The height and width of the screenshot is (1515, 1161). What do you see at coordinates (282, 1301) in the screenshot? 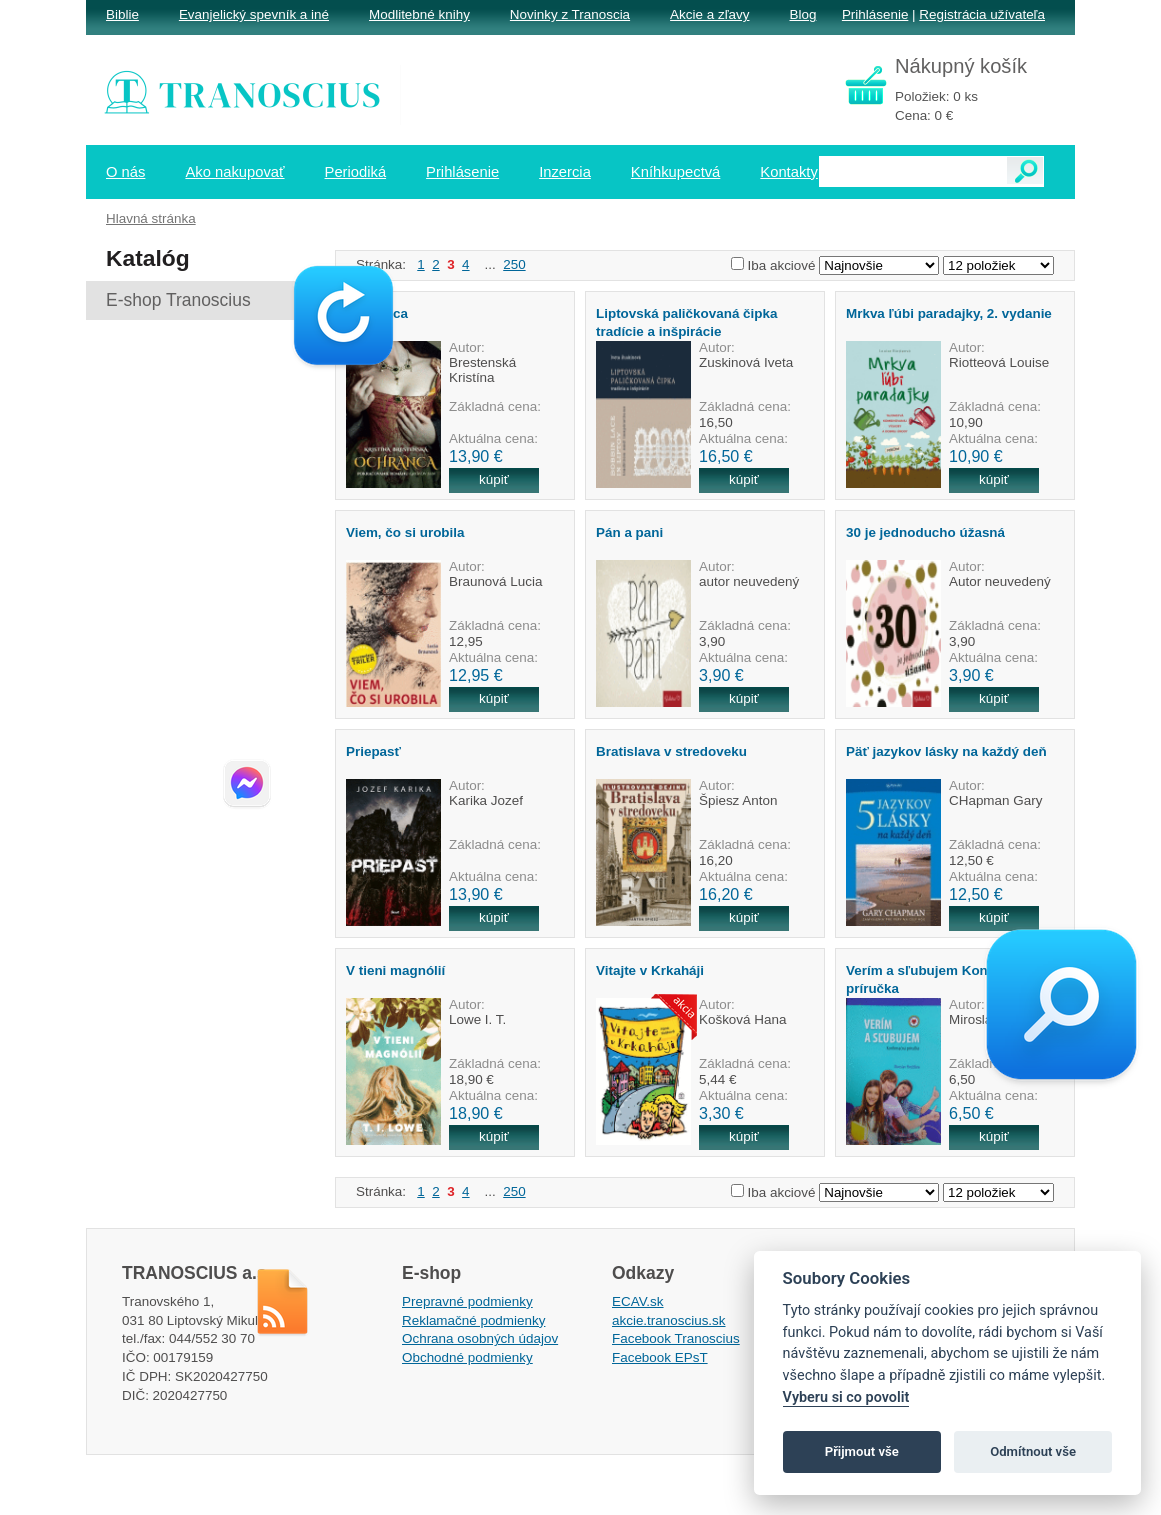
I see `an RSS or XML feed file` at bounding box center [282, 1301].